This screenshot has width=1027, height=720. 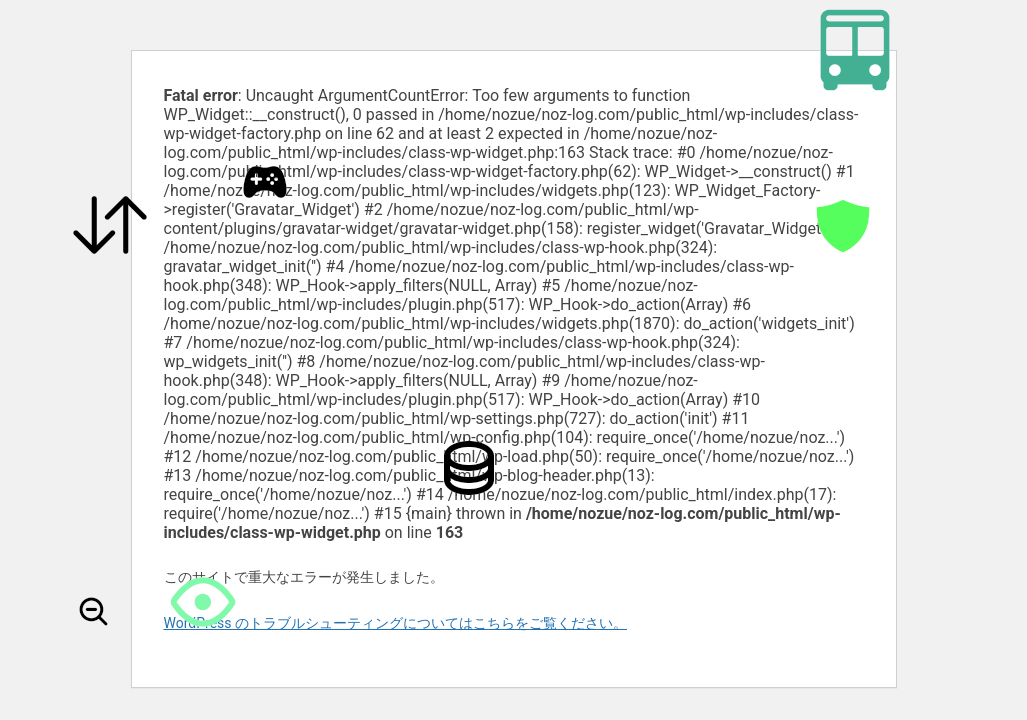 I want to click on zoom out, so click(x=93, y=611).